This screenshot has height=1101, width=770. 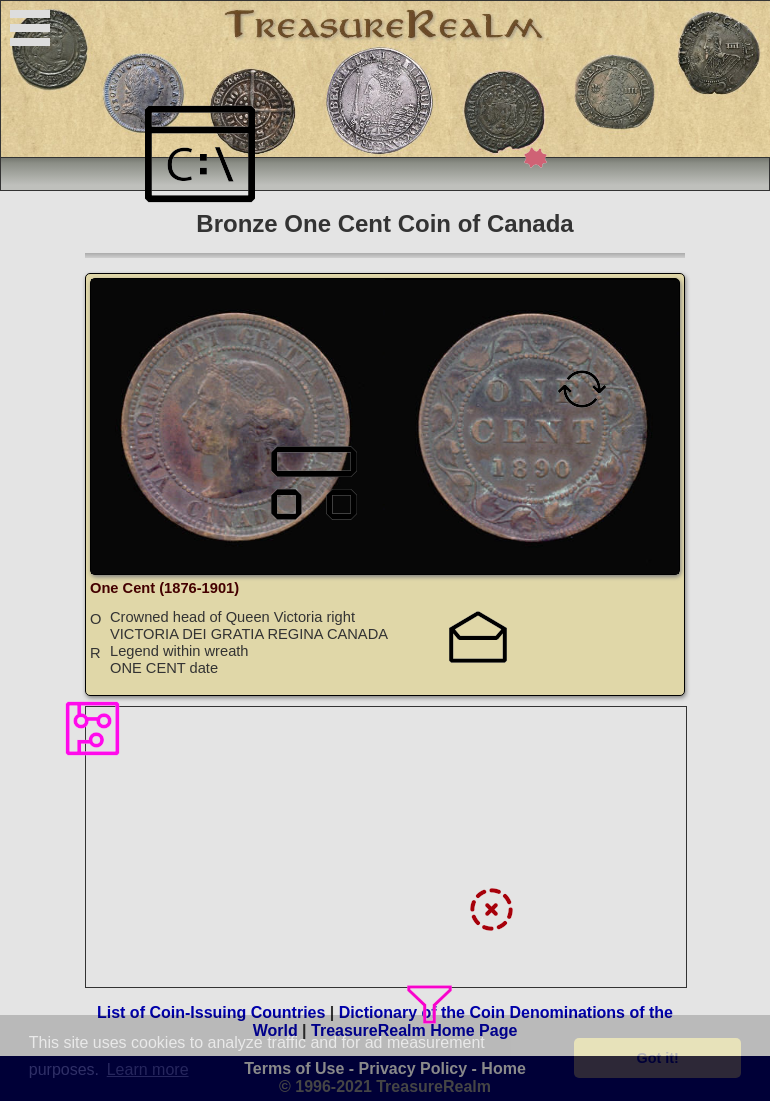 I want to click on sync or refresh data, so click(x=582, y=389).